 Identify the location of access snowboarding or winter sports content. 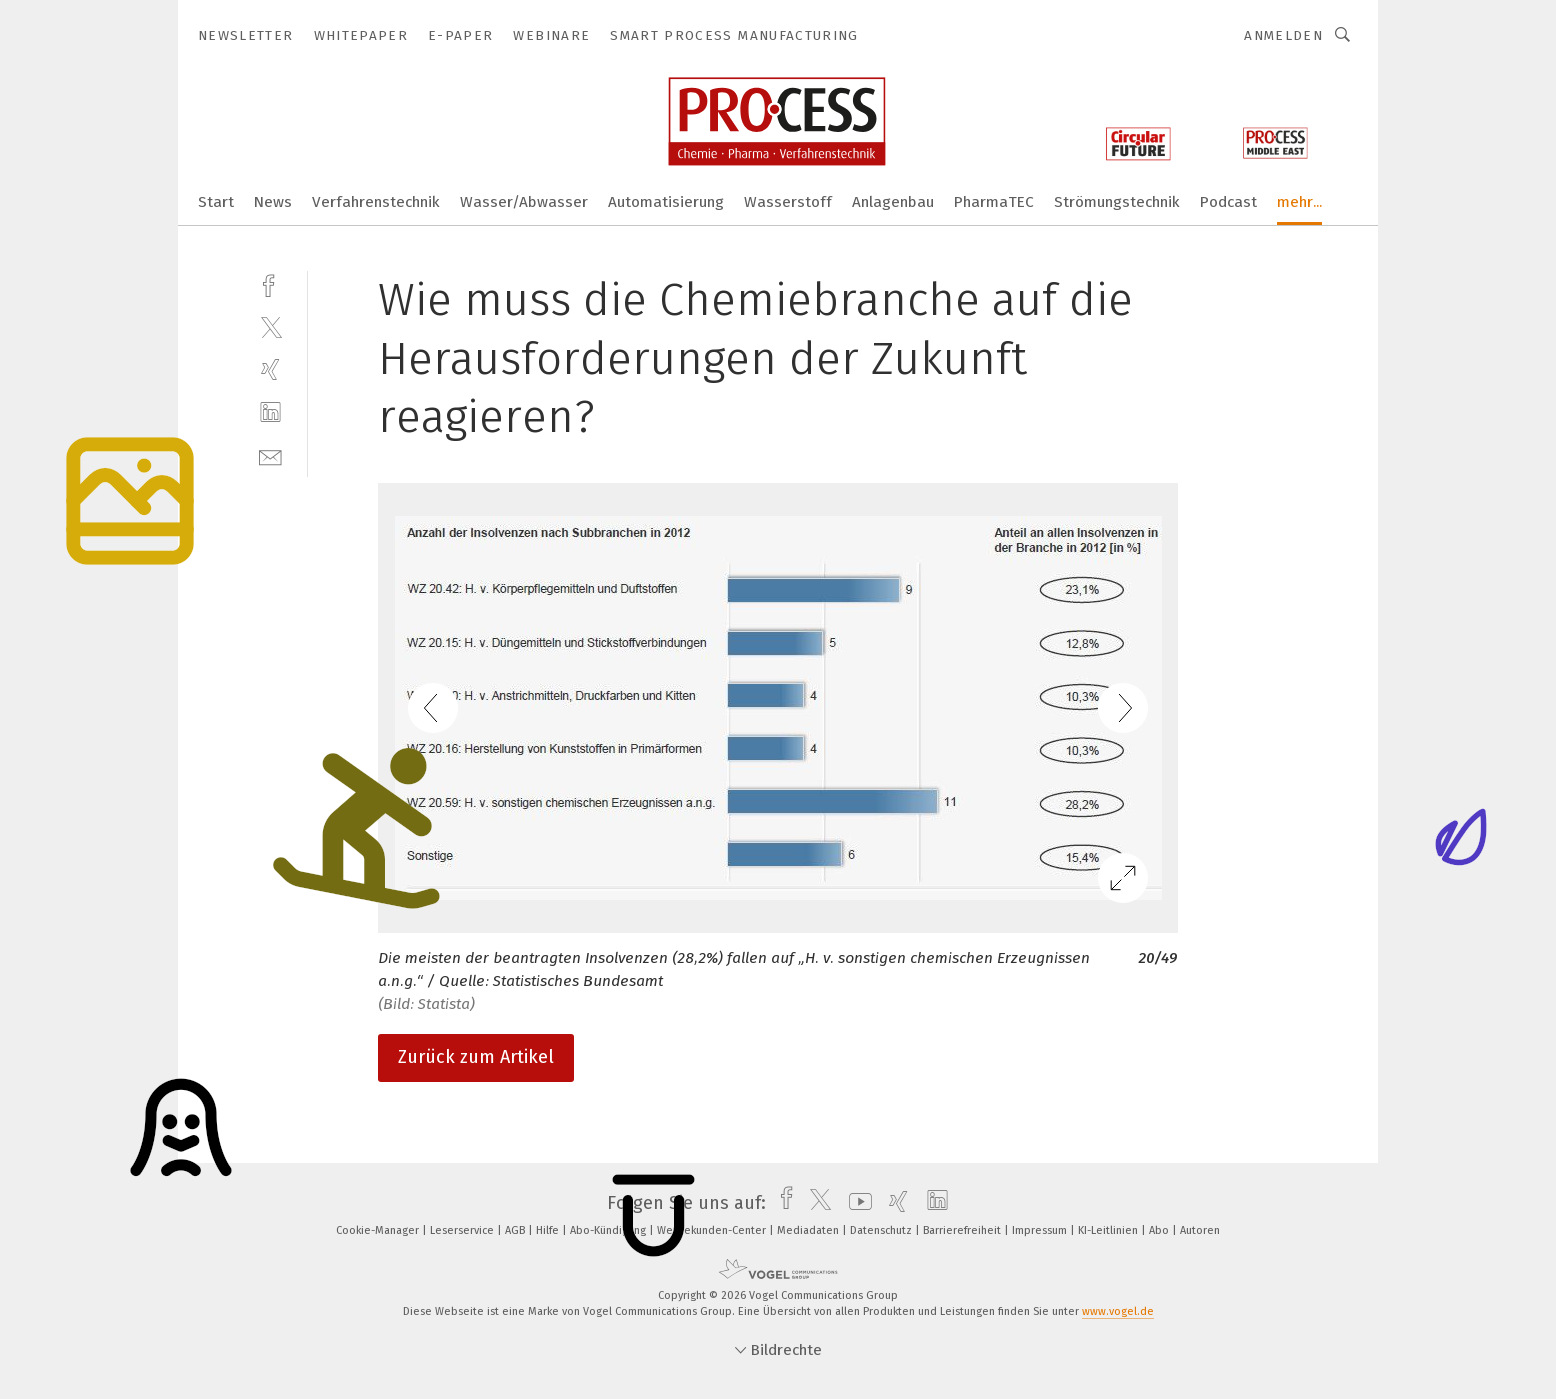
(364, 826).